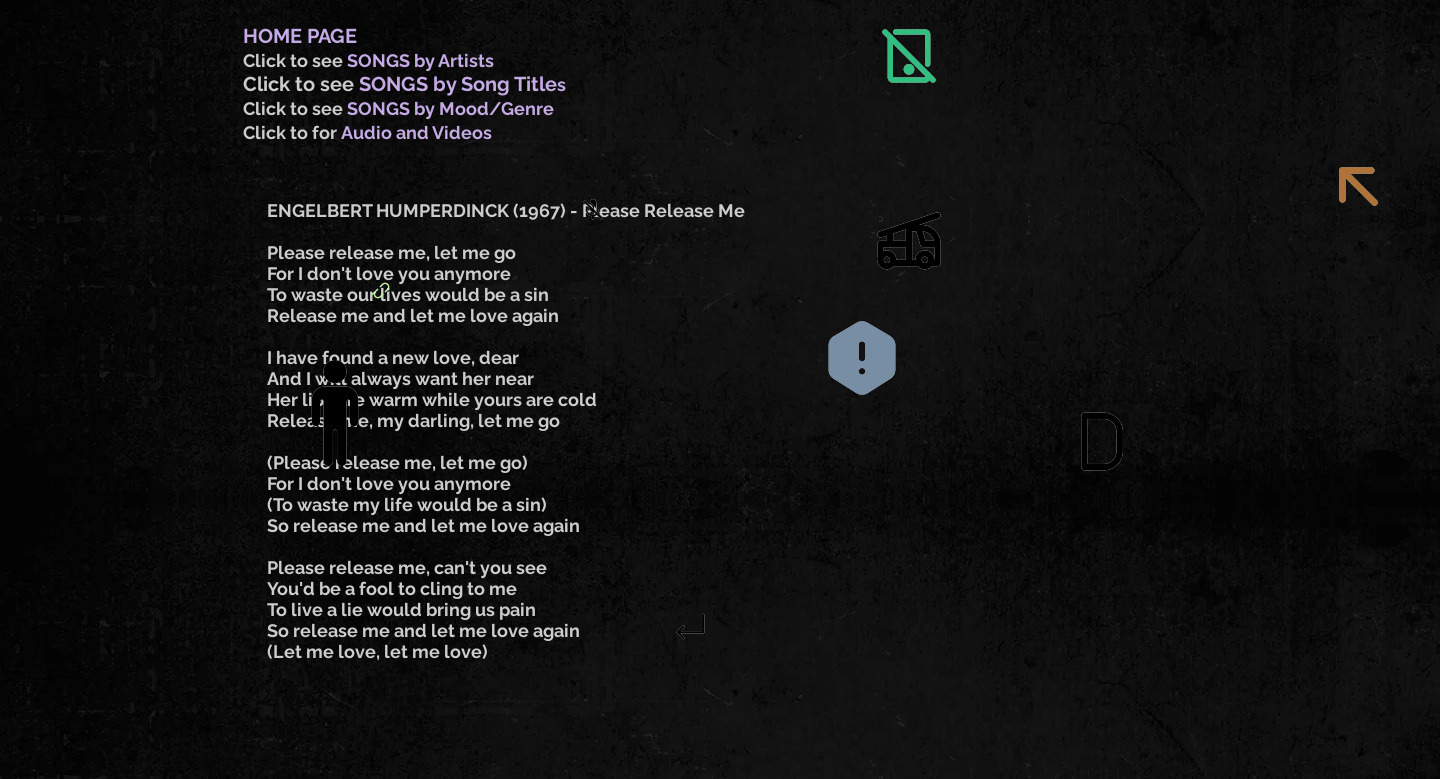 The height and width of the screenshot is (779, 1440). I want to click on return or go back to previous item, so click(690, 626).